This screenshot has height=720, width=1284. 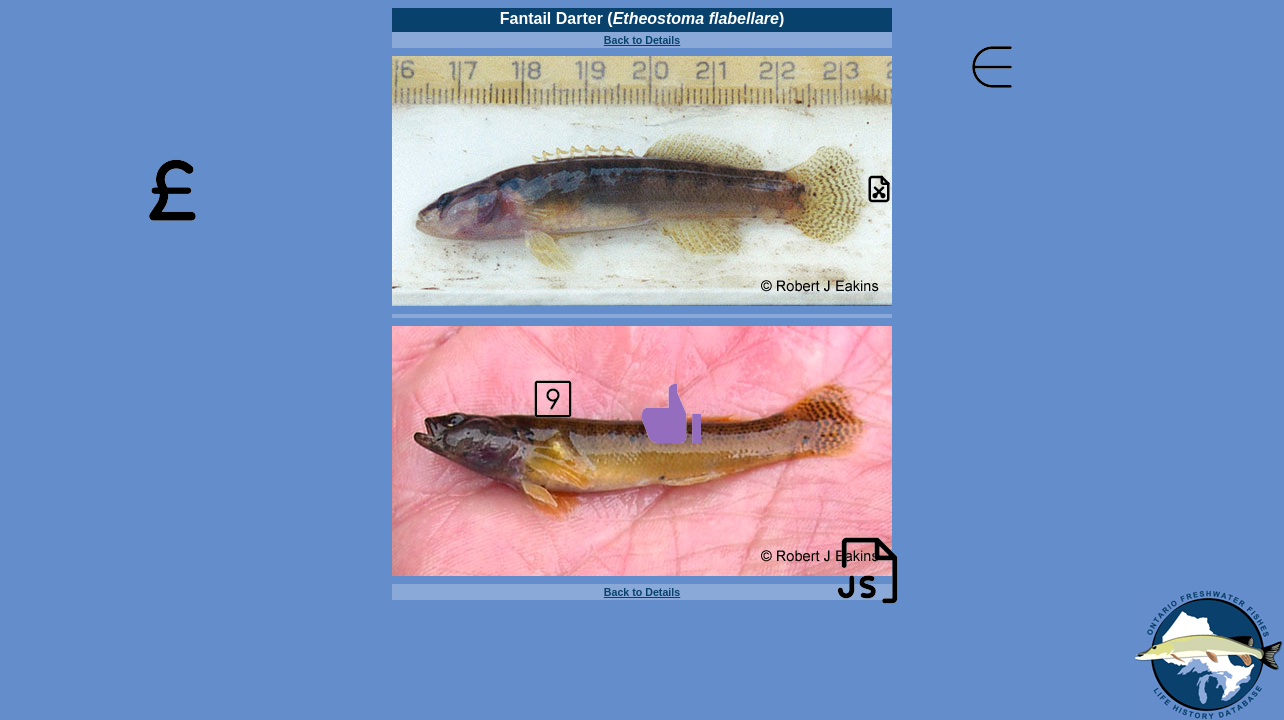 I want to click on cut or remove a file, so click(x=879, y=189).